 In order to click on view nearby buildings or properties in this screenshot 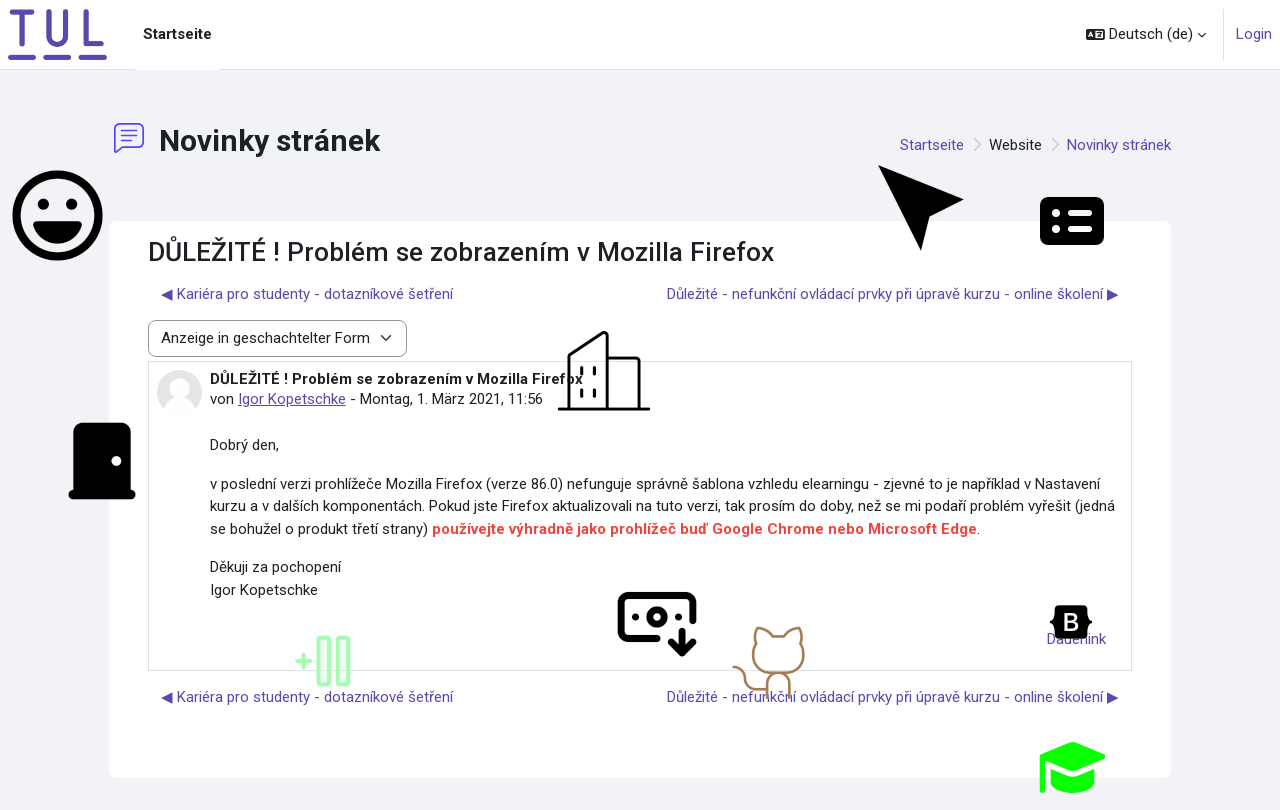, I will do `click(604, 374)`.